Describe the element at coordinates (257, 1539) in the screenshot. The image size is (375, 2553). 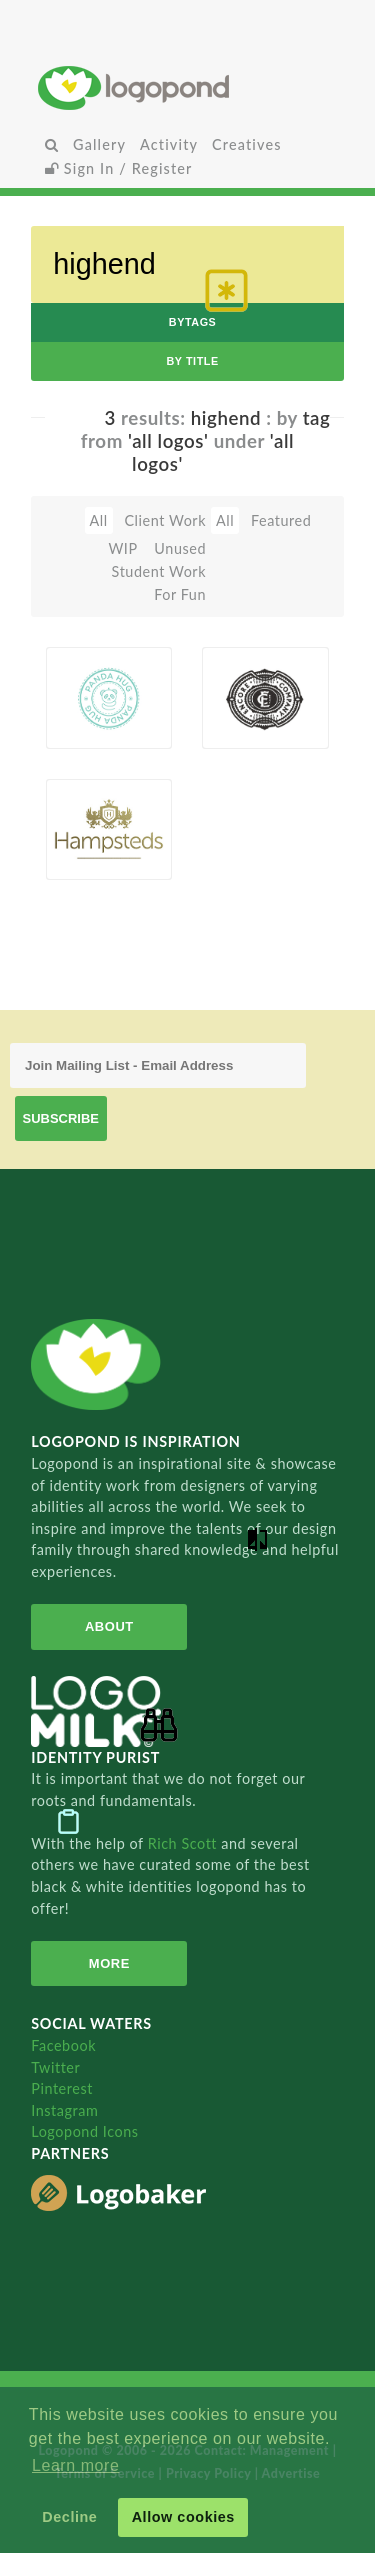
I see `compare two images side by side` at that location.